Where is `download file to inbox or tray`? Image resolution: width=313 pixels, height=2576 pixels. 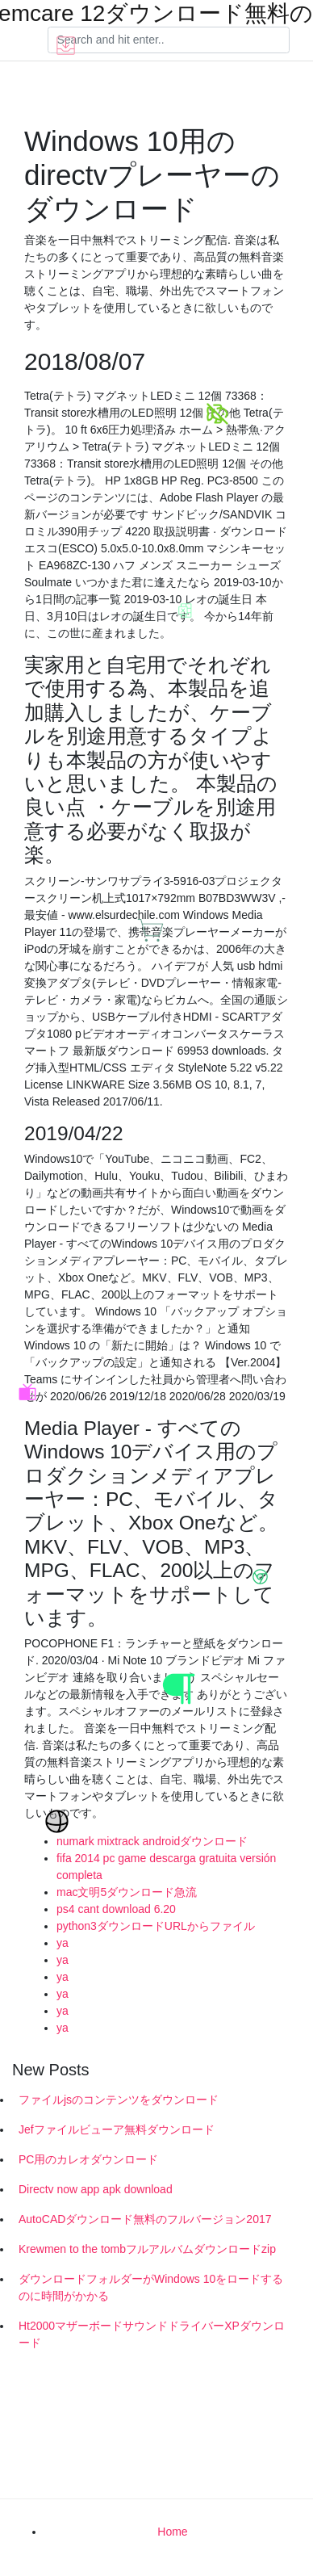 download file to inbox or tray is located at coordinates (65, 45).